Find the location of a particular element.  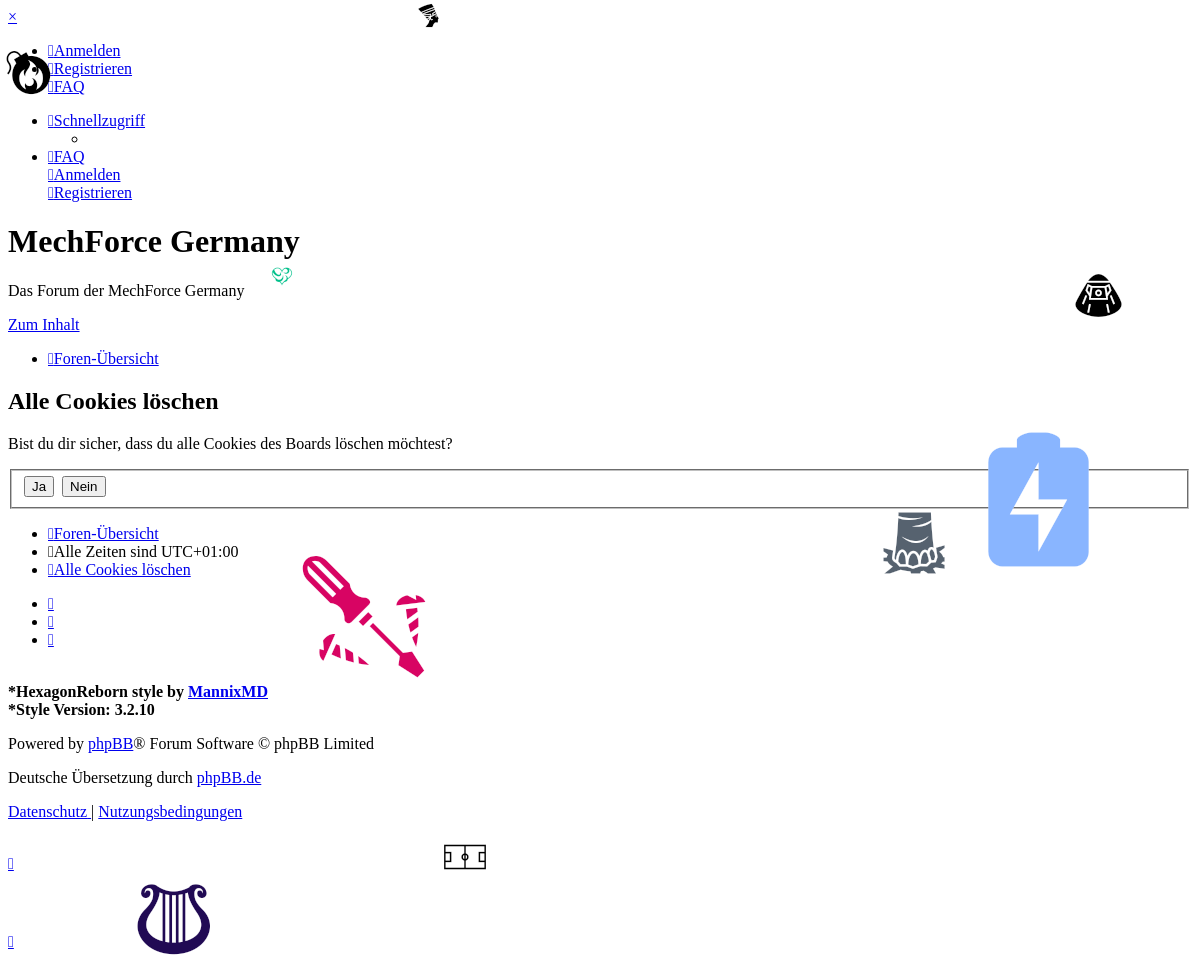

view soccer field or pitch layout is located at coordinates (465, 857).